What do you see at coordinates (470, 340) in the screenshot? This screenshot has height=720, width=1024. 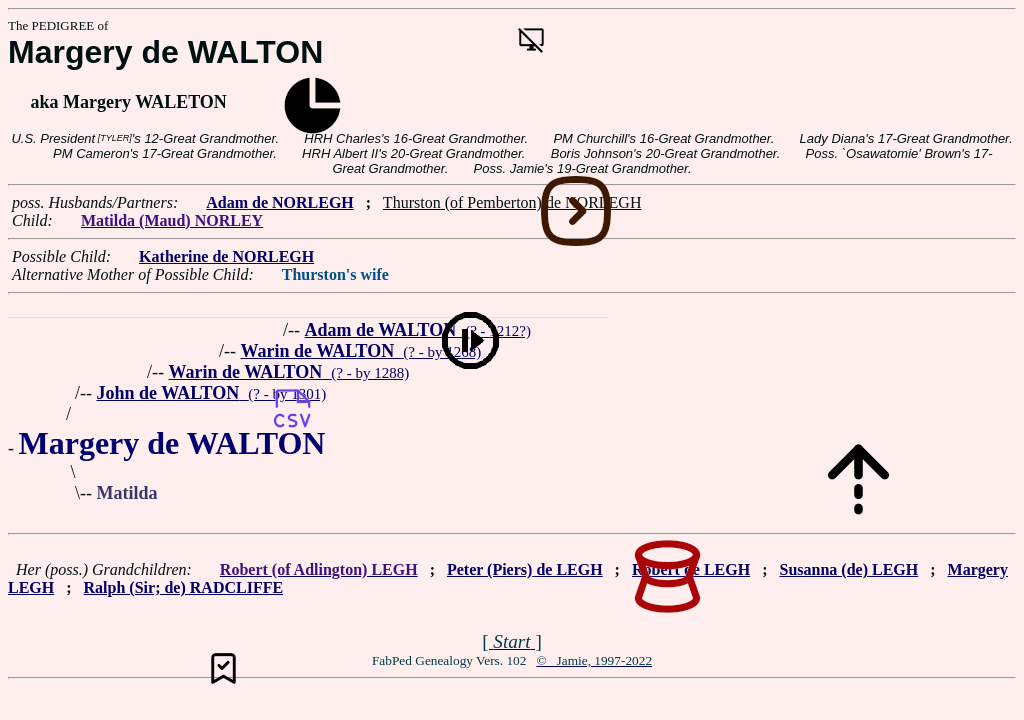 I see `skip to next track or media item` at bounding box center [470, 340].